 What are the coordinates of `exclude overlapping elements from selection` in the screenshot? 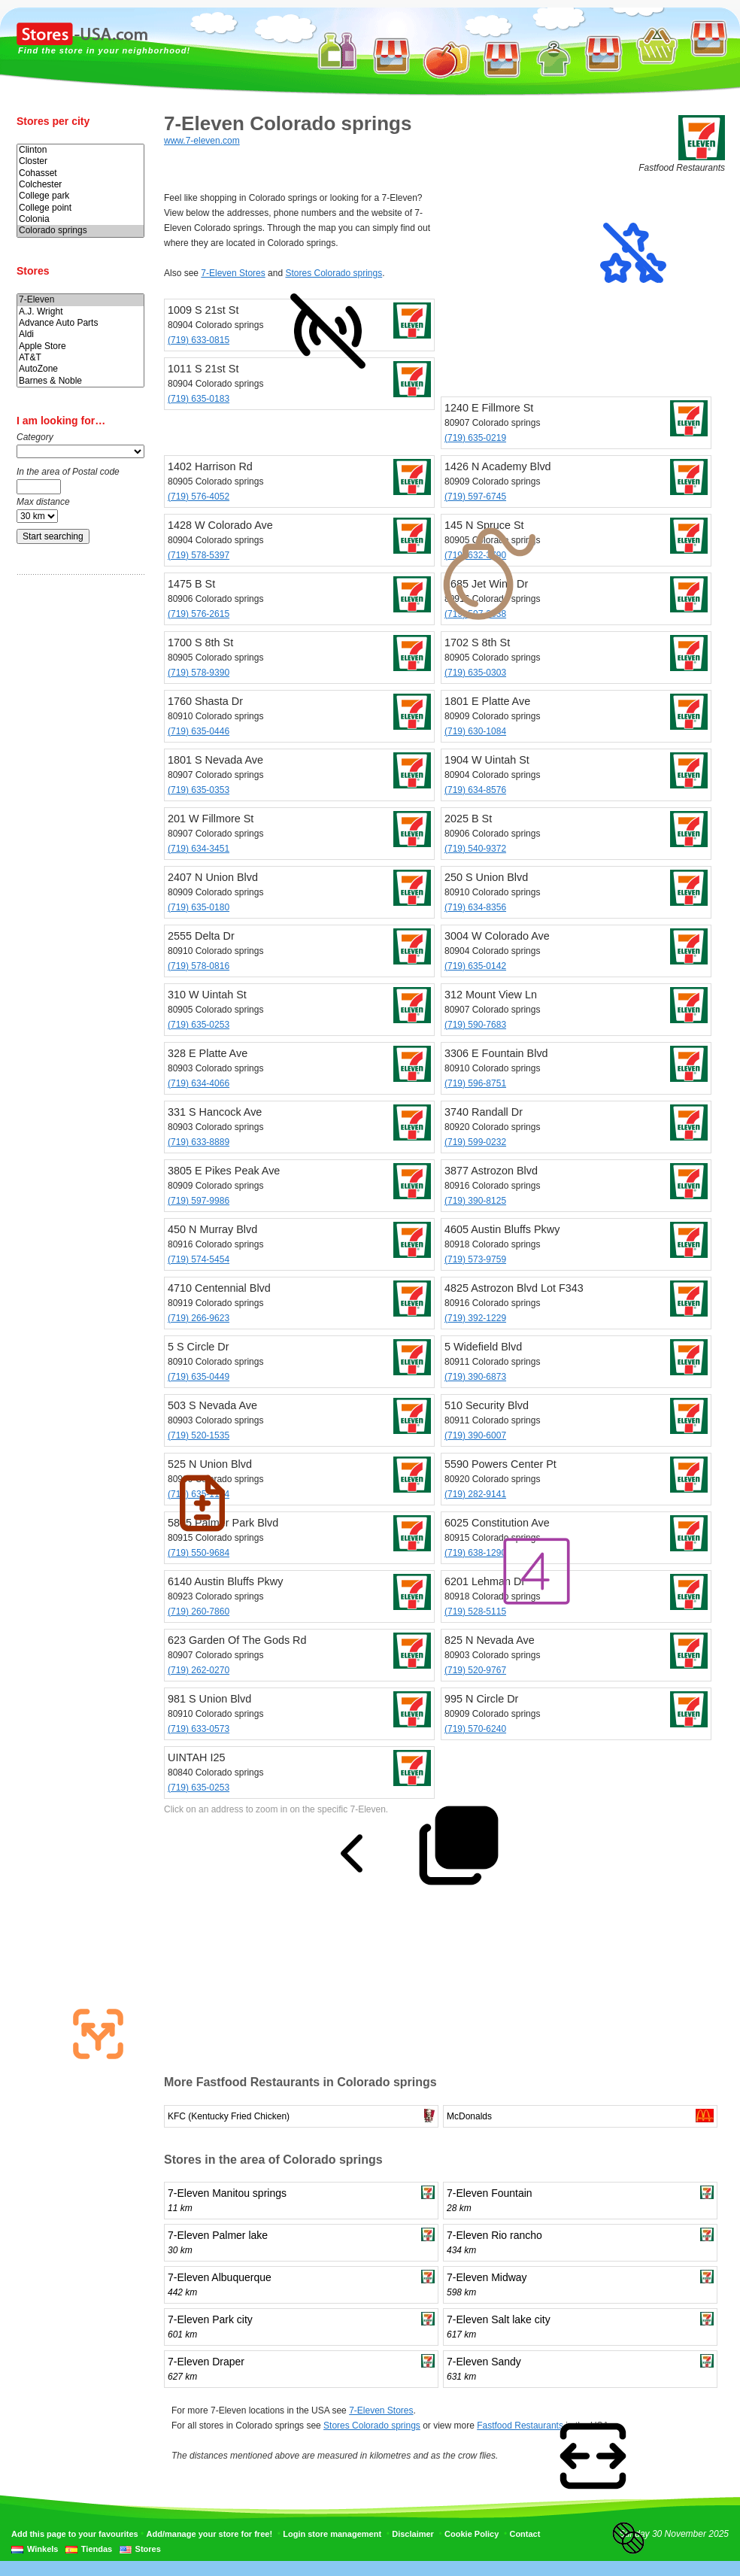 It's located at (628, 2538).